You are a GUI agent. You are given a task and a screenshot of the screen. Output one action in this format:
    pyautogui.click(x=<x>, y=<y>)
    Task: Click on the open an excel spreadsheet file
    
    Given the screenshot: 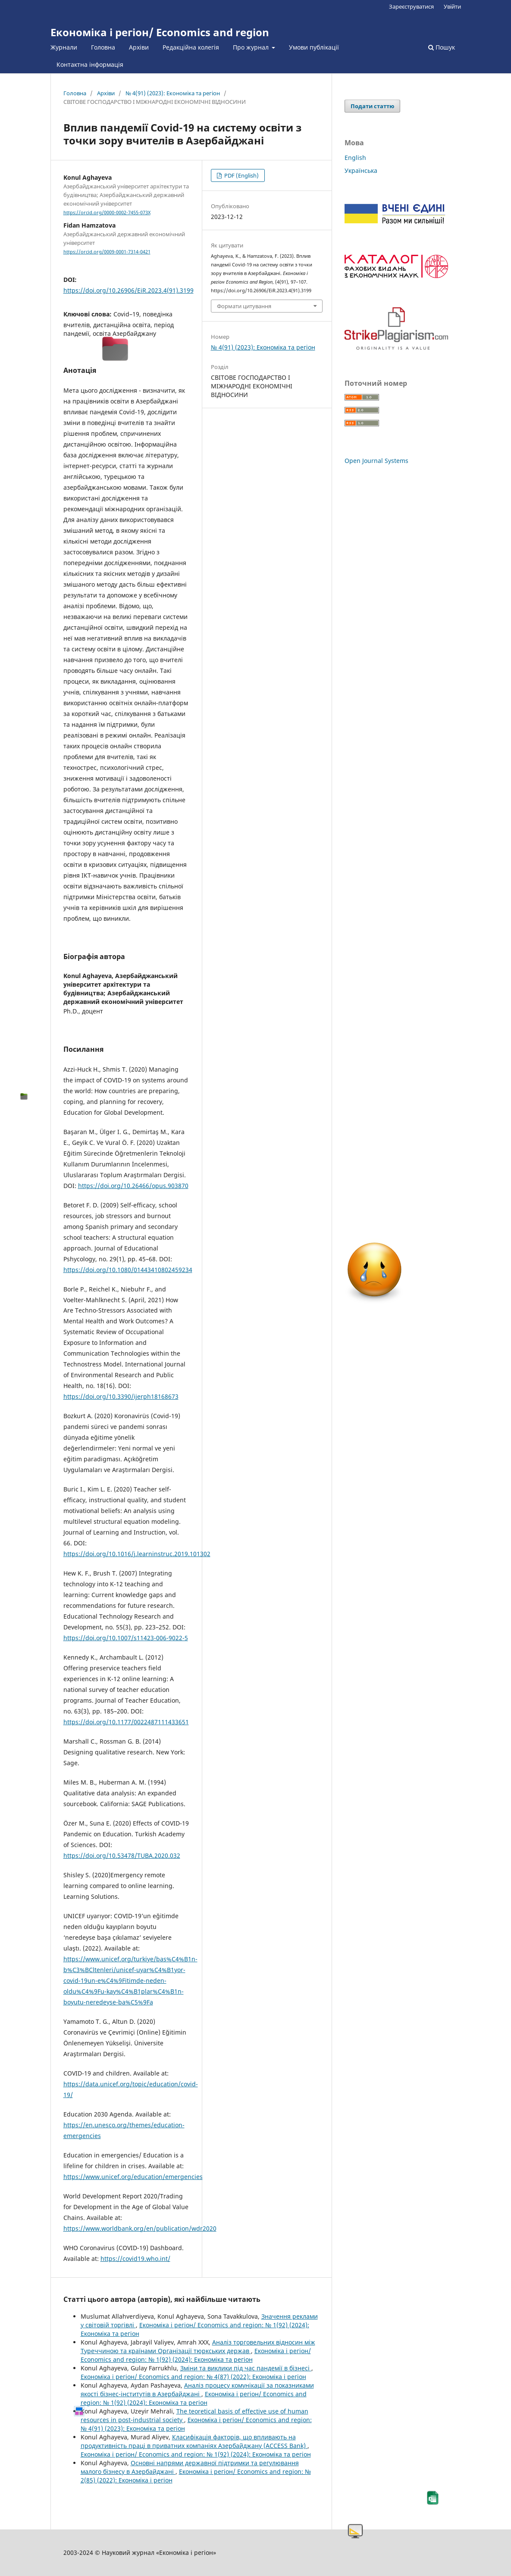 What is the action you would take?
    pyautogui.click(x=433, y=2498)
    